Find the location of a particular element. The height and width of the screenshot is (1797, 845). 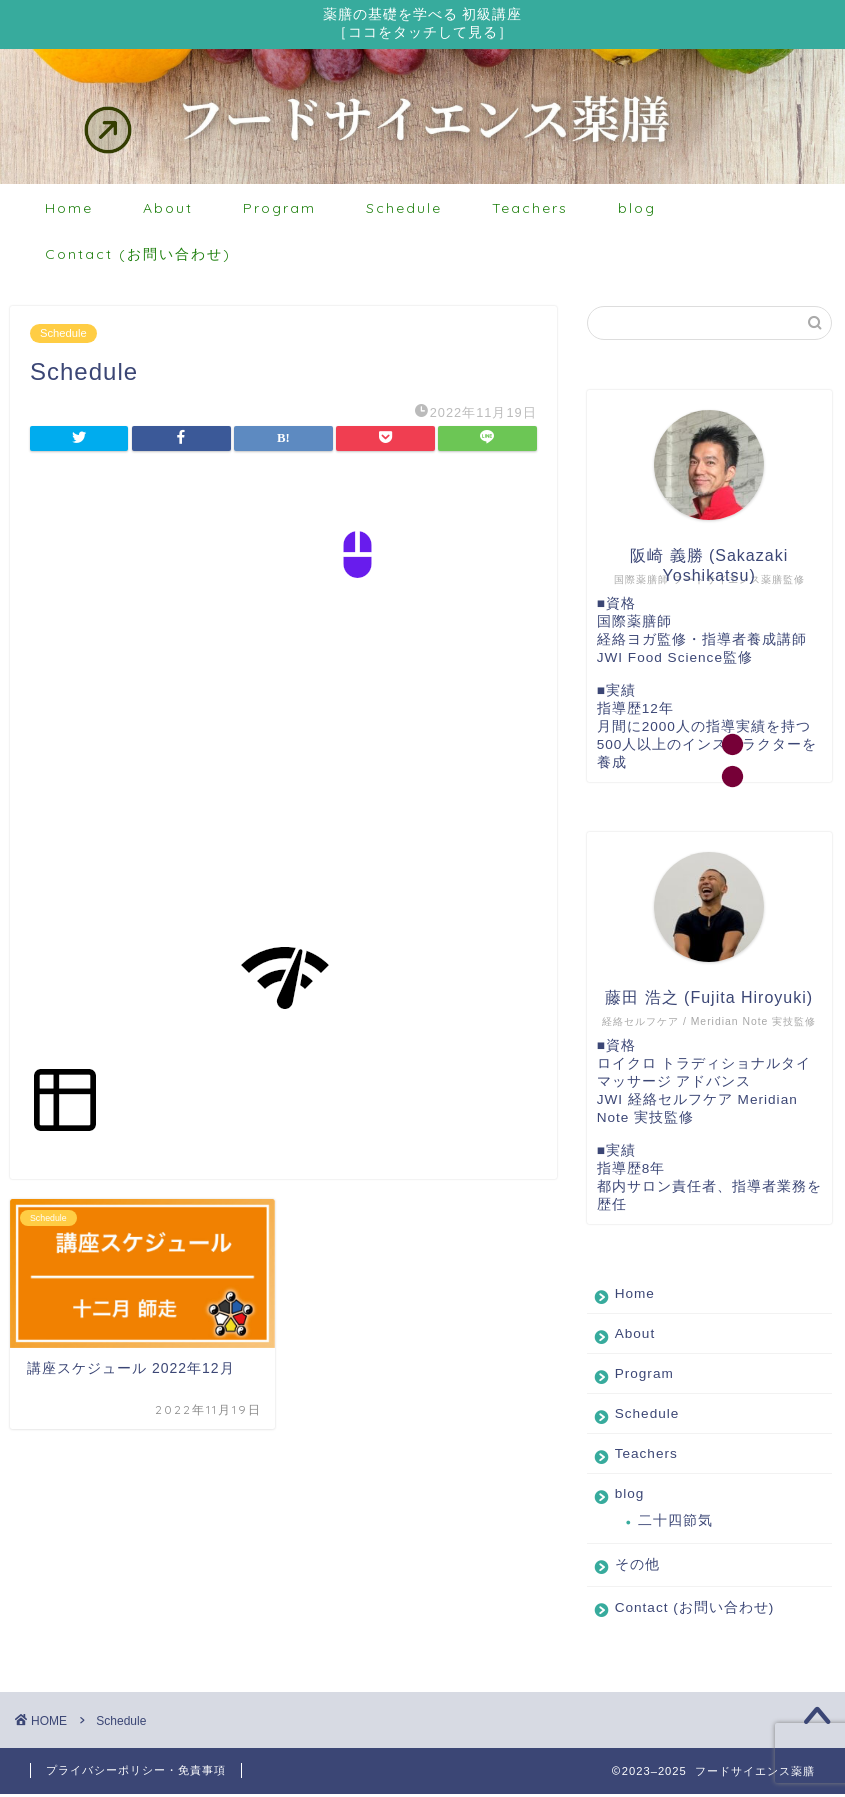

view data in table format is located at coordinates (65, 1100).